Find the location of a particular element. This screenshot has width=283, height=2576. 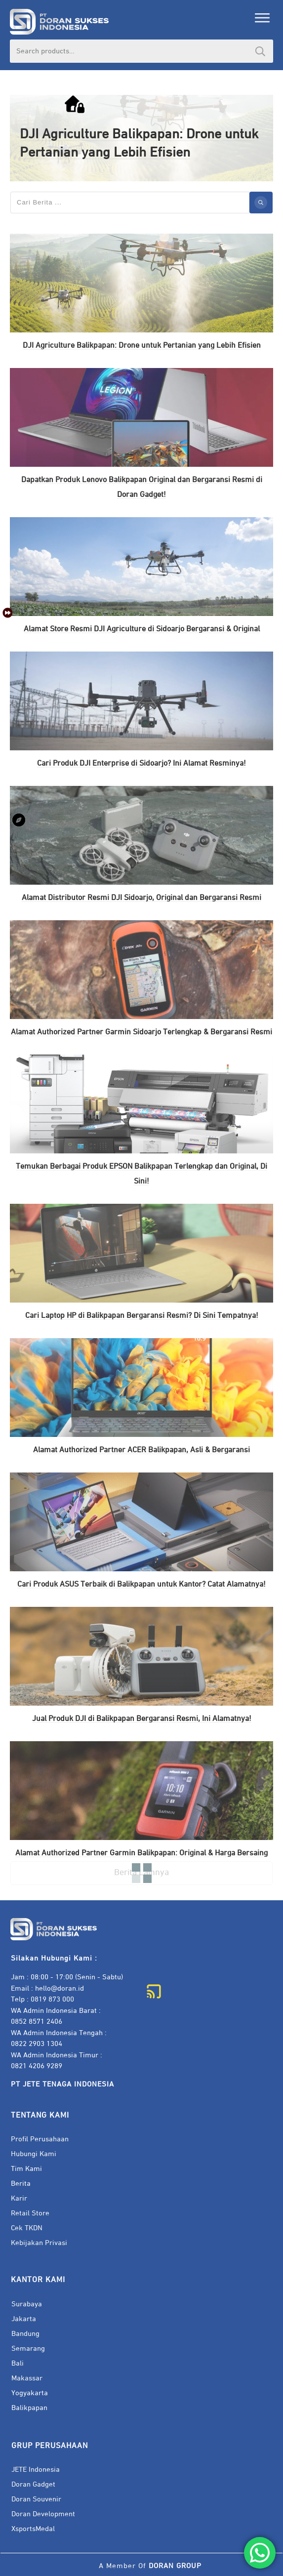

cast media to a nearby device is located at coordinates (154, 1991).